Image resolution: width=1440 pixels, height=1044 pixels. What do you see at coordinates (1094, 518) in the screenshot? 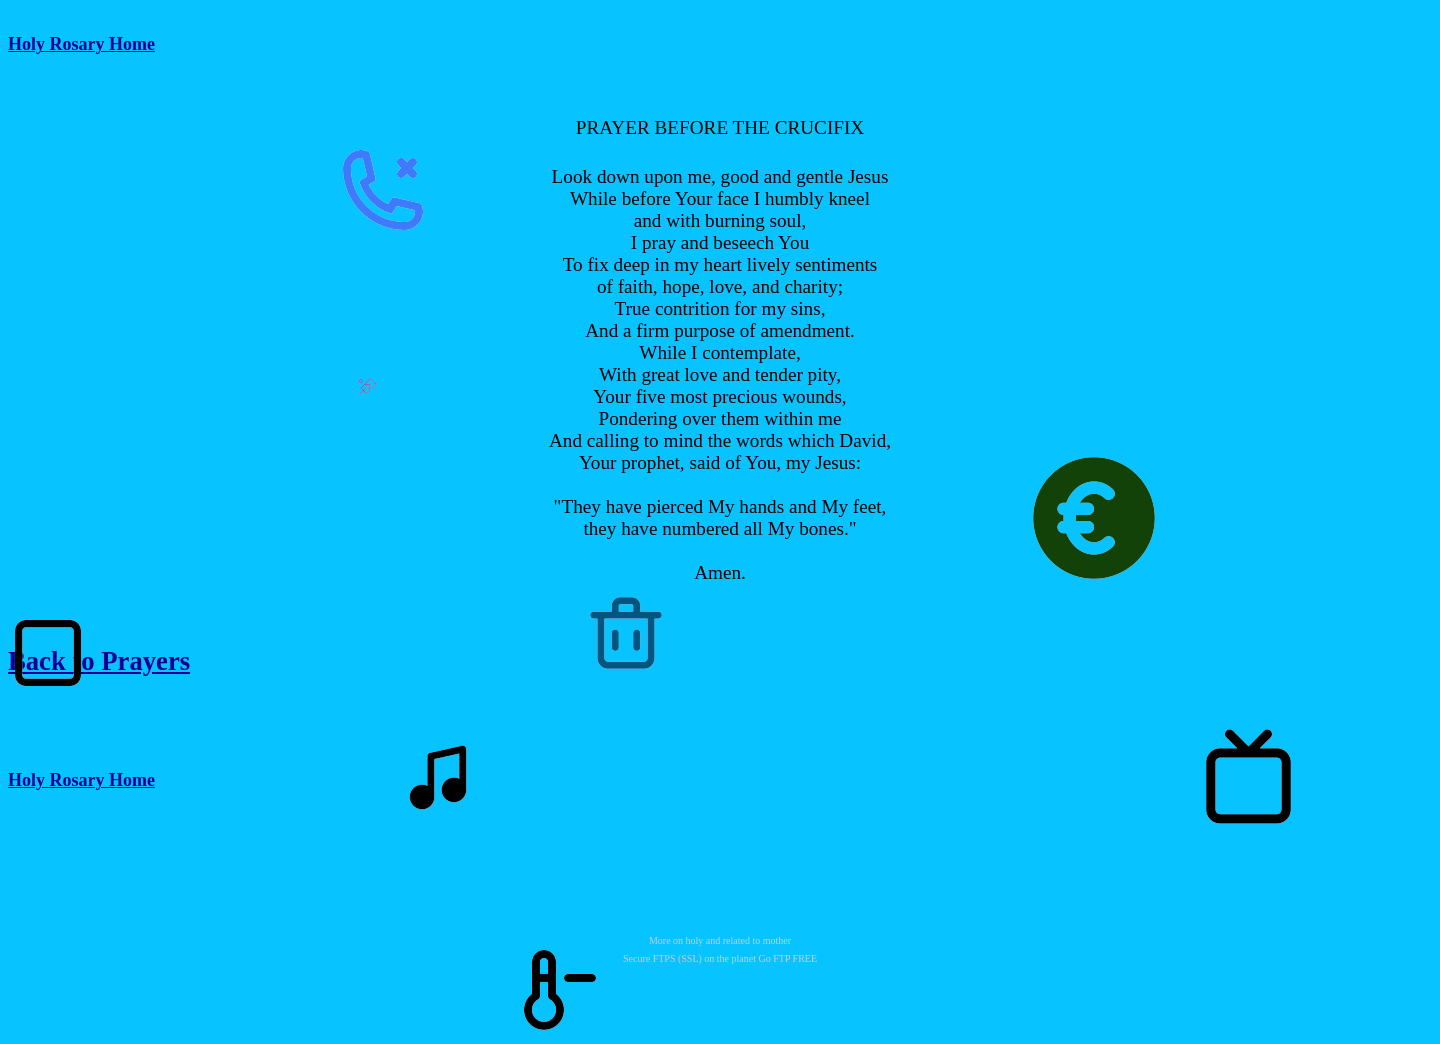
I see `view balance in euros` at bounding box center [1094, 518].